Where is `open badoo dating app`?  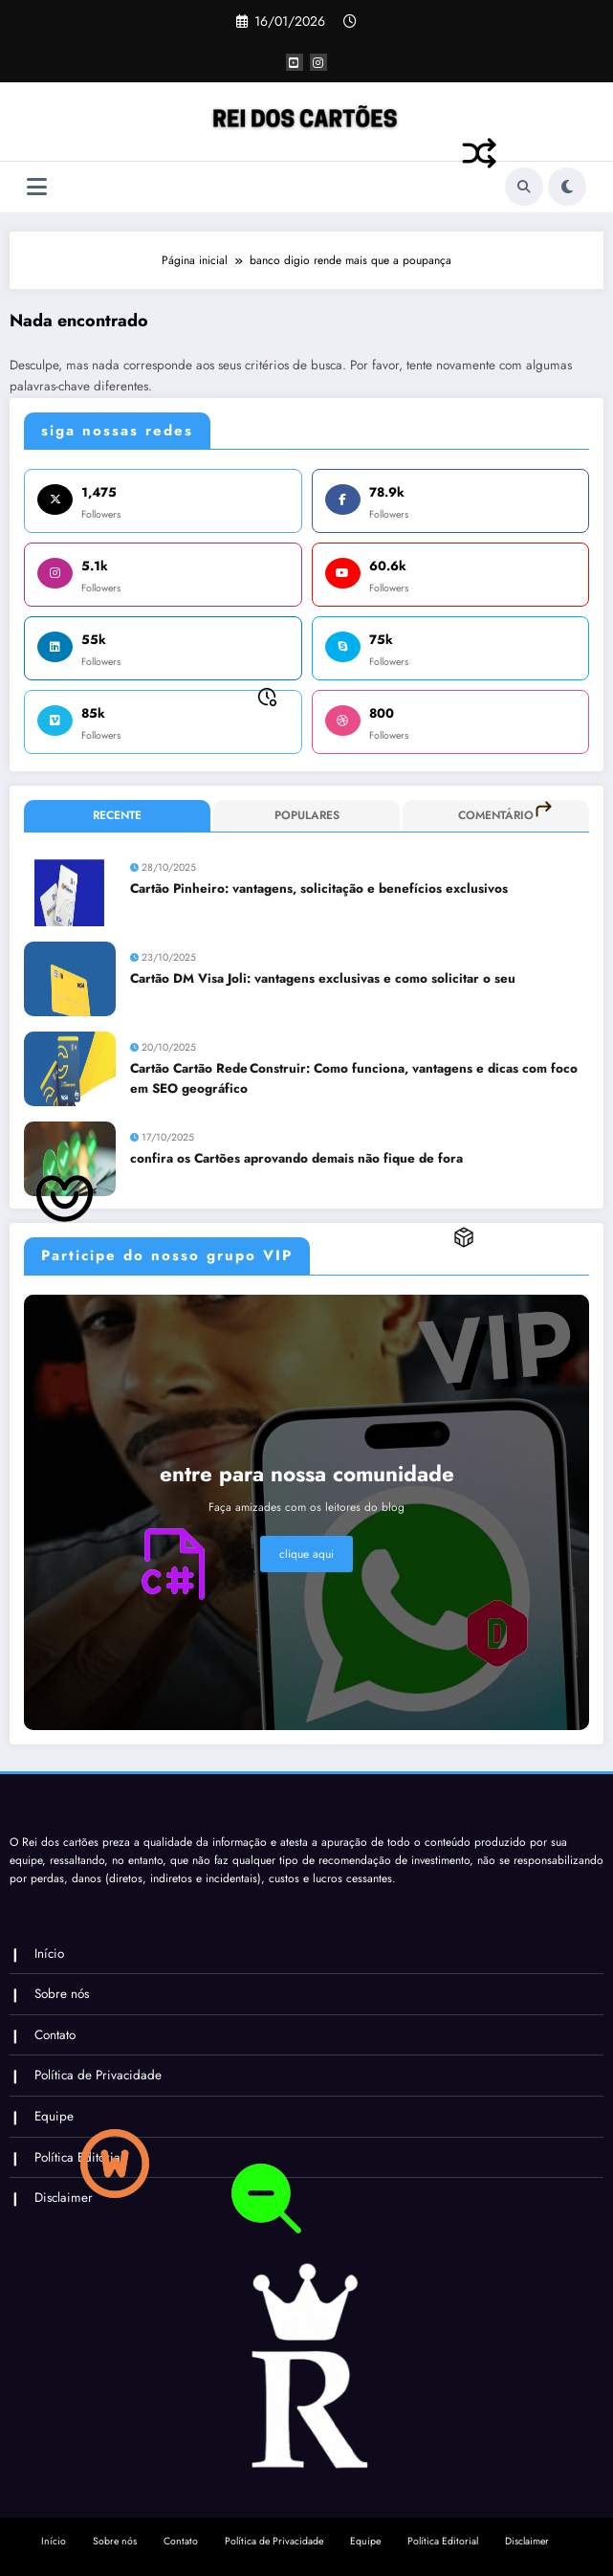
open badoo dating app is located at coordinates (64, 1198).